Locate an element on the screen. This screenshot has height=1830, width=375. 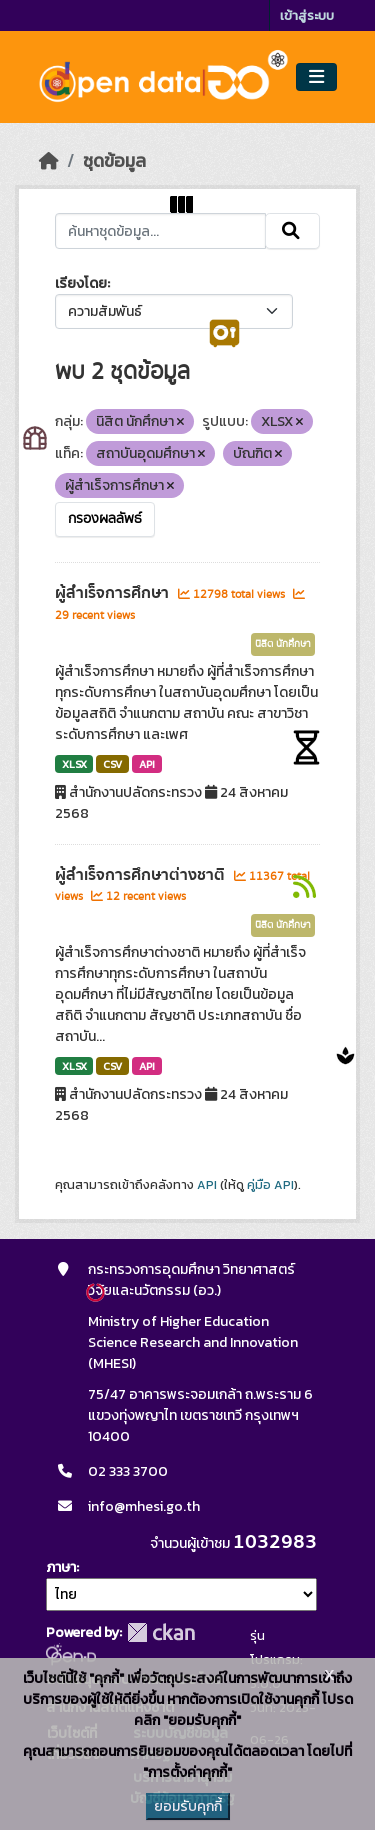
loading or processing in progress is located at coordinates (95, 1292).